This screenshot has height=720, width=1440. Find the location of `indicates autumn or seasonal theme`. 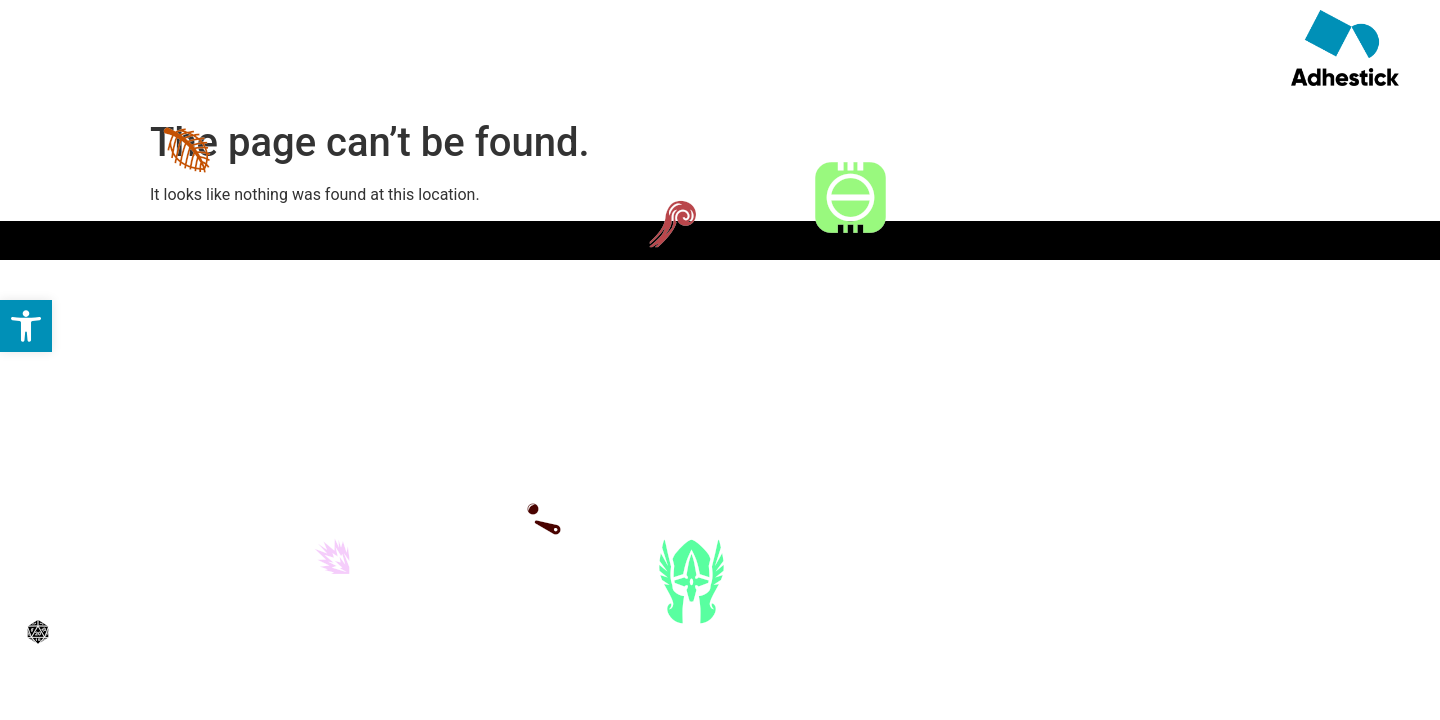

indicates autumn or seasonal theme is located at coordinates (187, 150).